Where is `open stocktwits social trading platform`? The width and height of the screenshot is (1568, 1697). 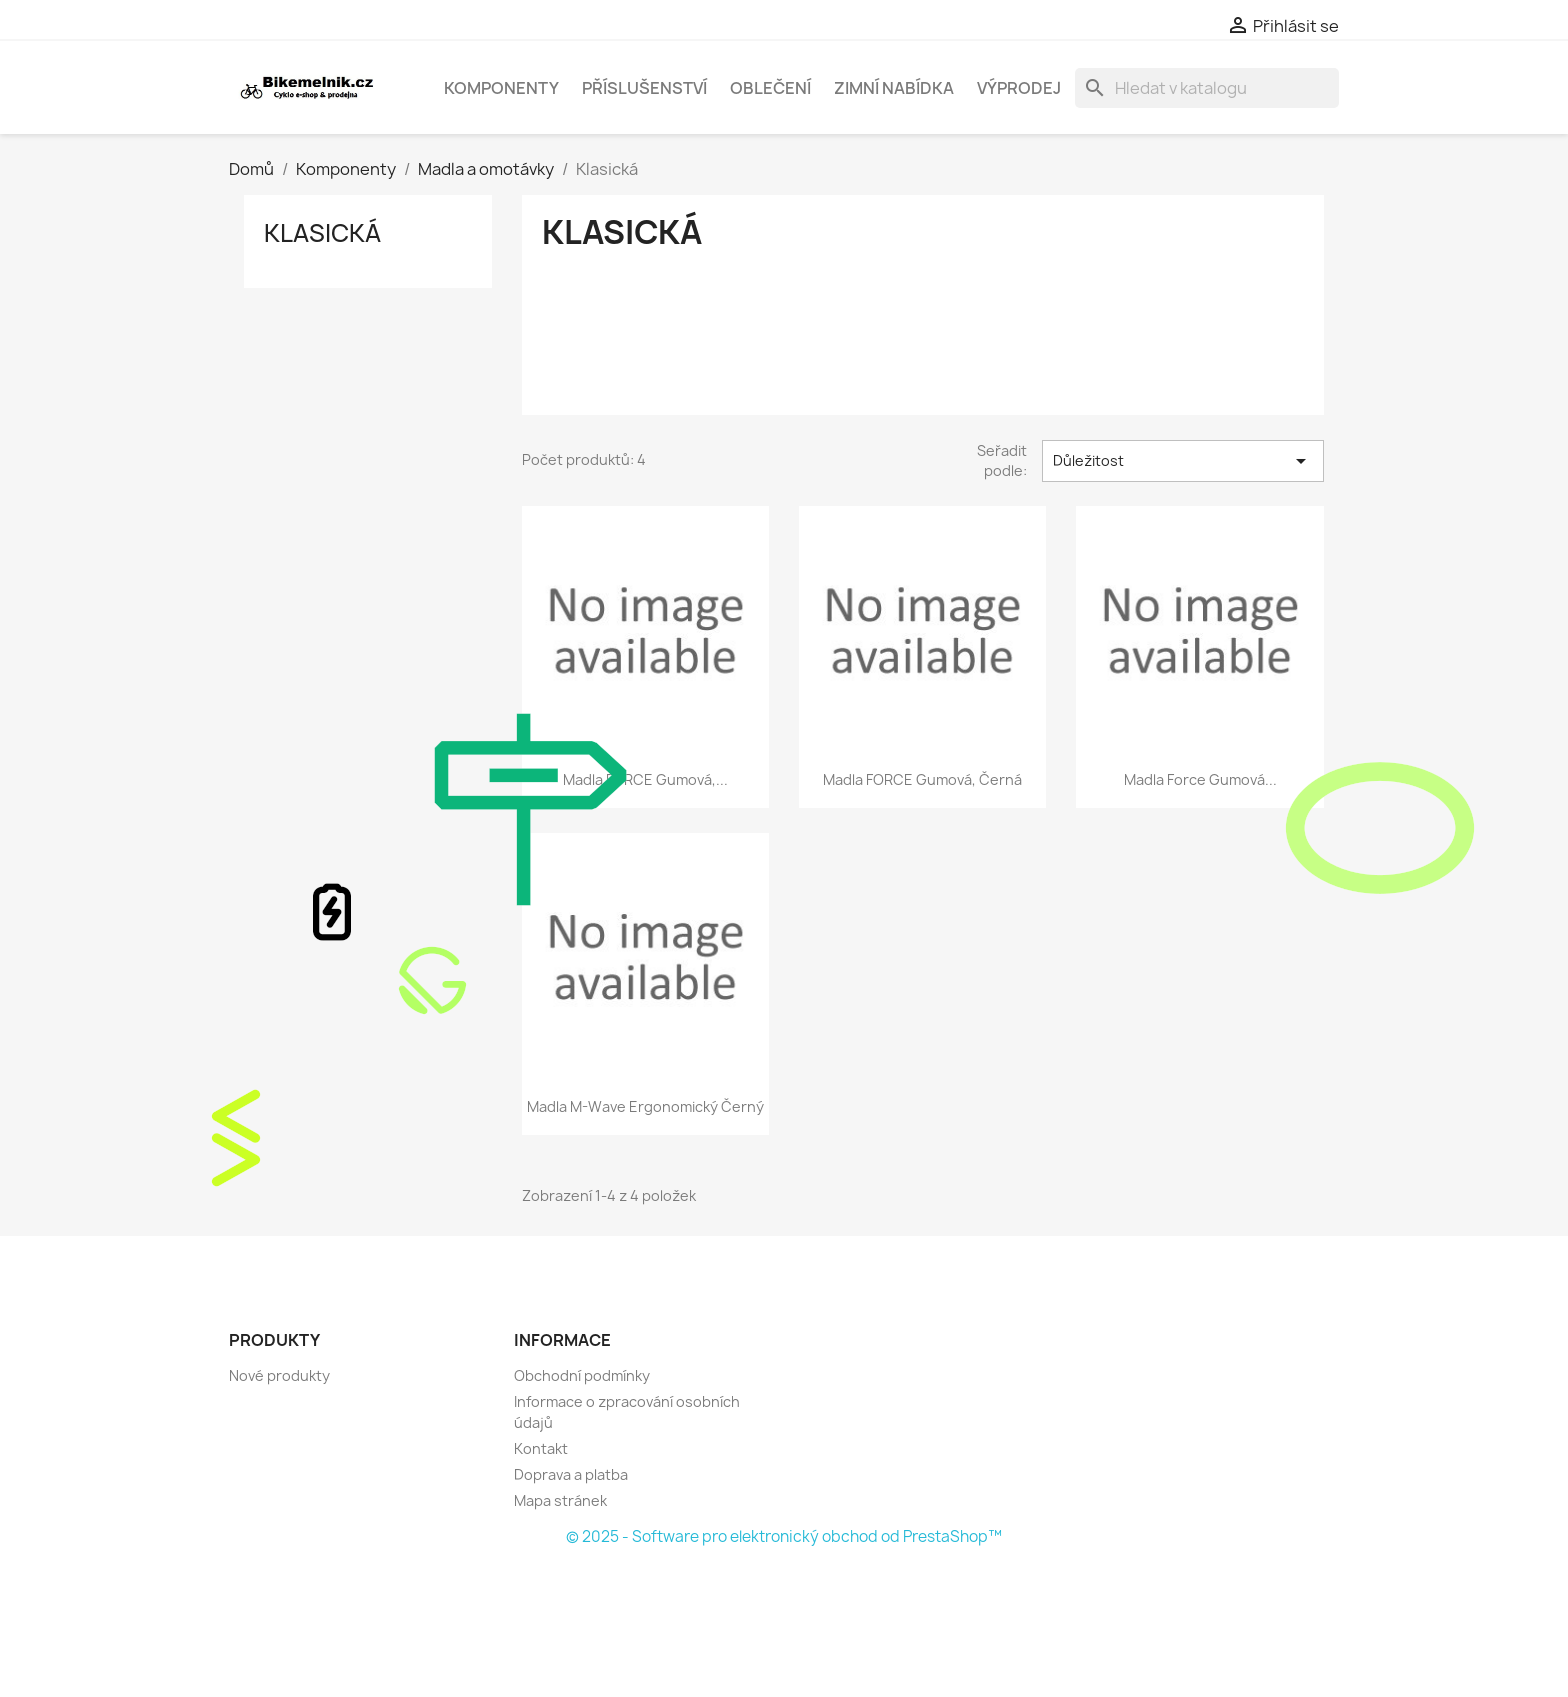
open stocktwits social trading platform is located at coordinates (236, 1138).